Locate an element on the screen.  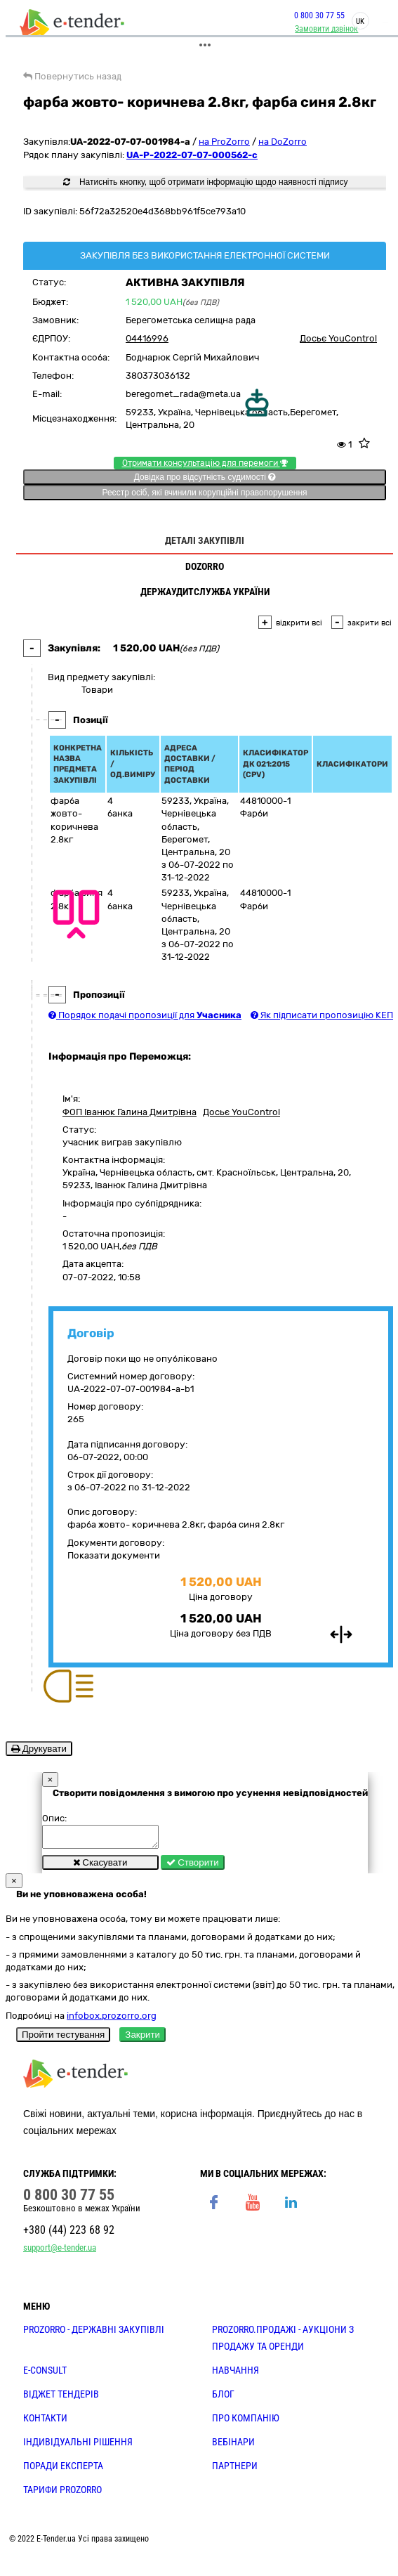
align items to bottom edge is located at coordinates (76, 913).